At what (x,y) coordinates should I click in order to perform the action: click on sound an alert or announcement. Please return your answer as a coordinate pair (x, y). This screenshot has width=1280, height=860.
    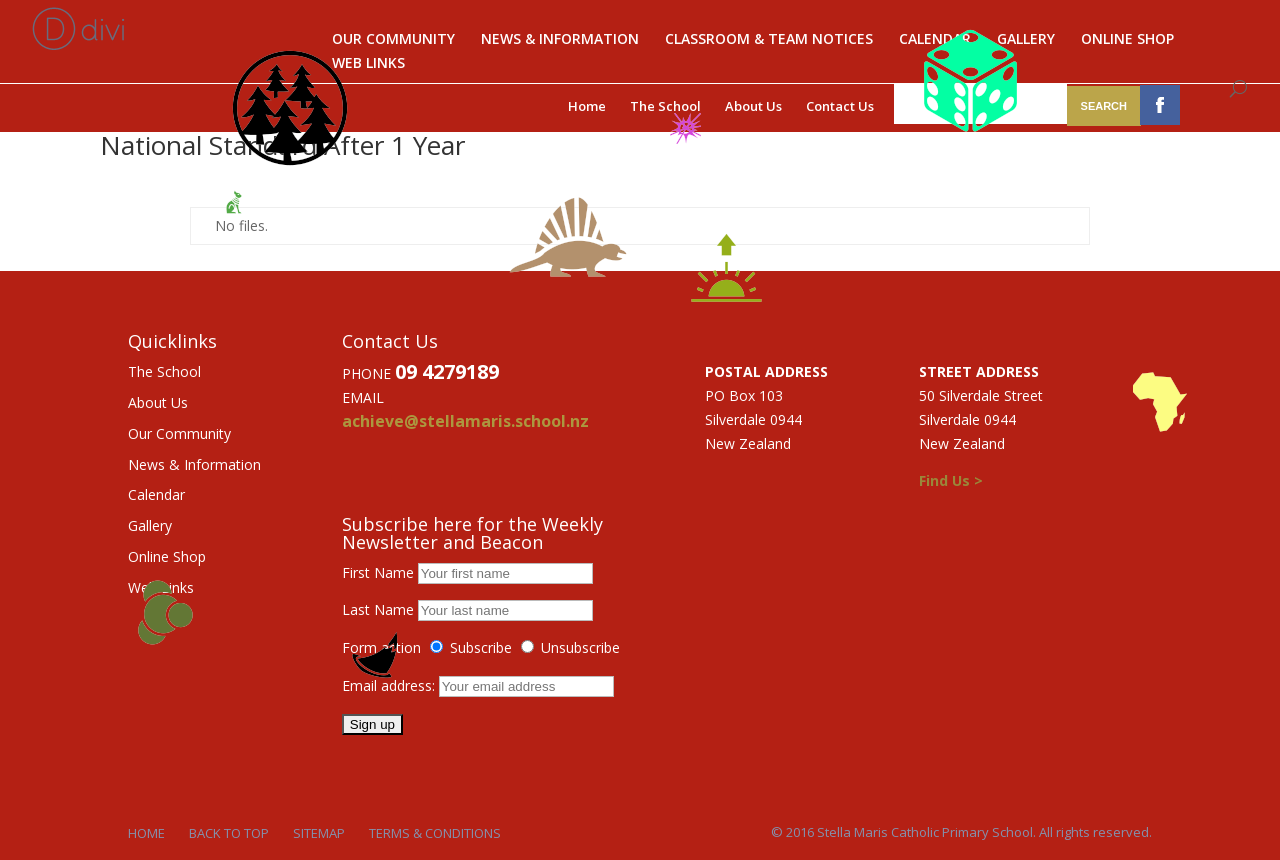
    Looking at the image, I should click on (375, 653).